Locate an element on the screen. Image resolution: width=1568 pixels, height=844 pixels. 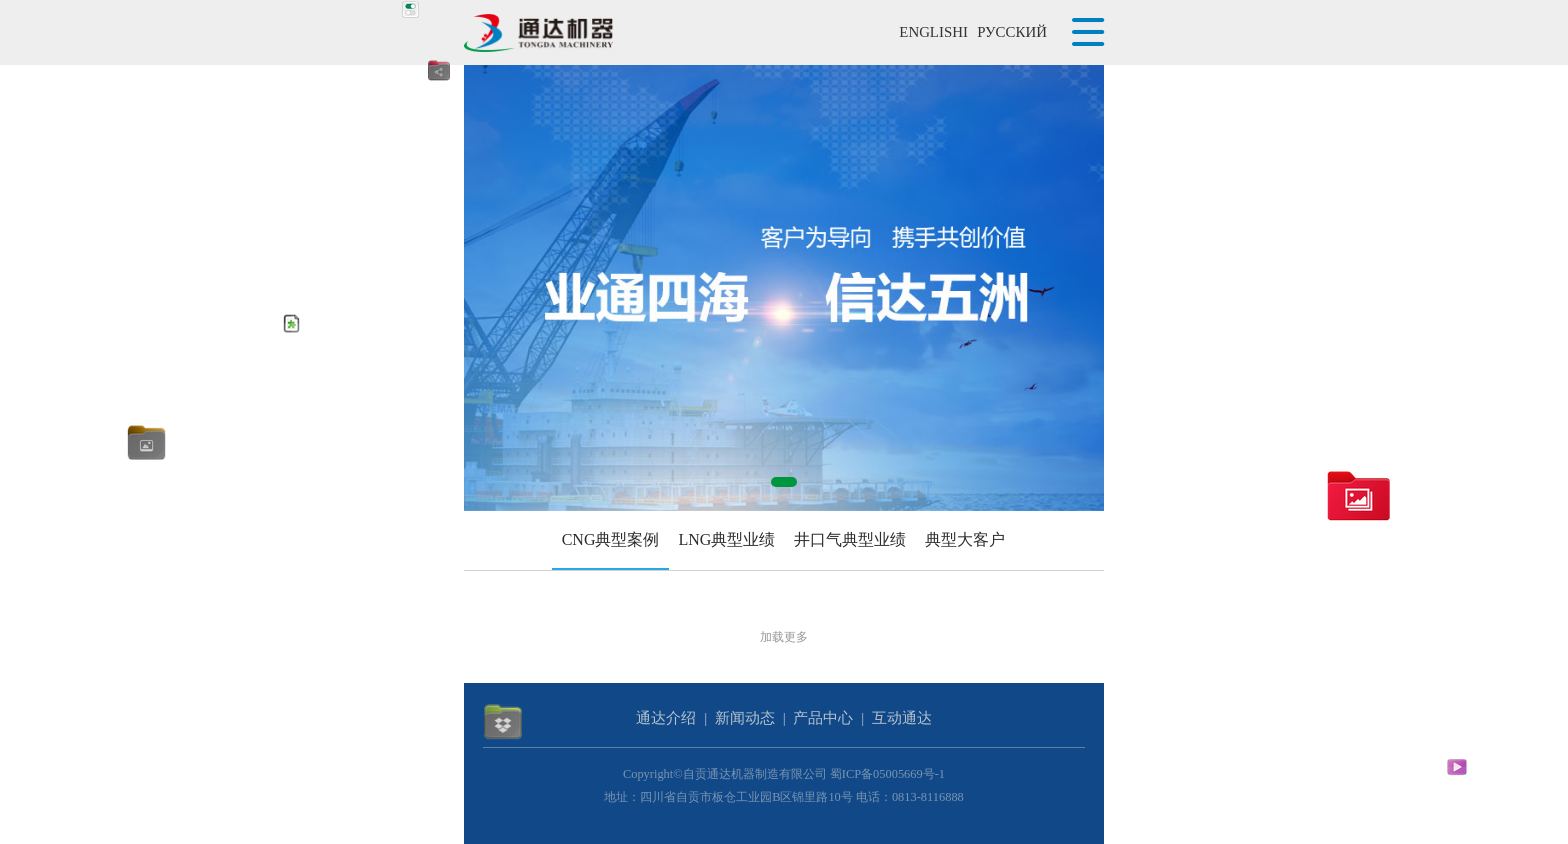
open the GNOME Videos (Totem) media player is located at coordinates (1457, 767).